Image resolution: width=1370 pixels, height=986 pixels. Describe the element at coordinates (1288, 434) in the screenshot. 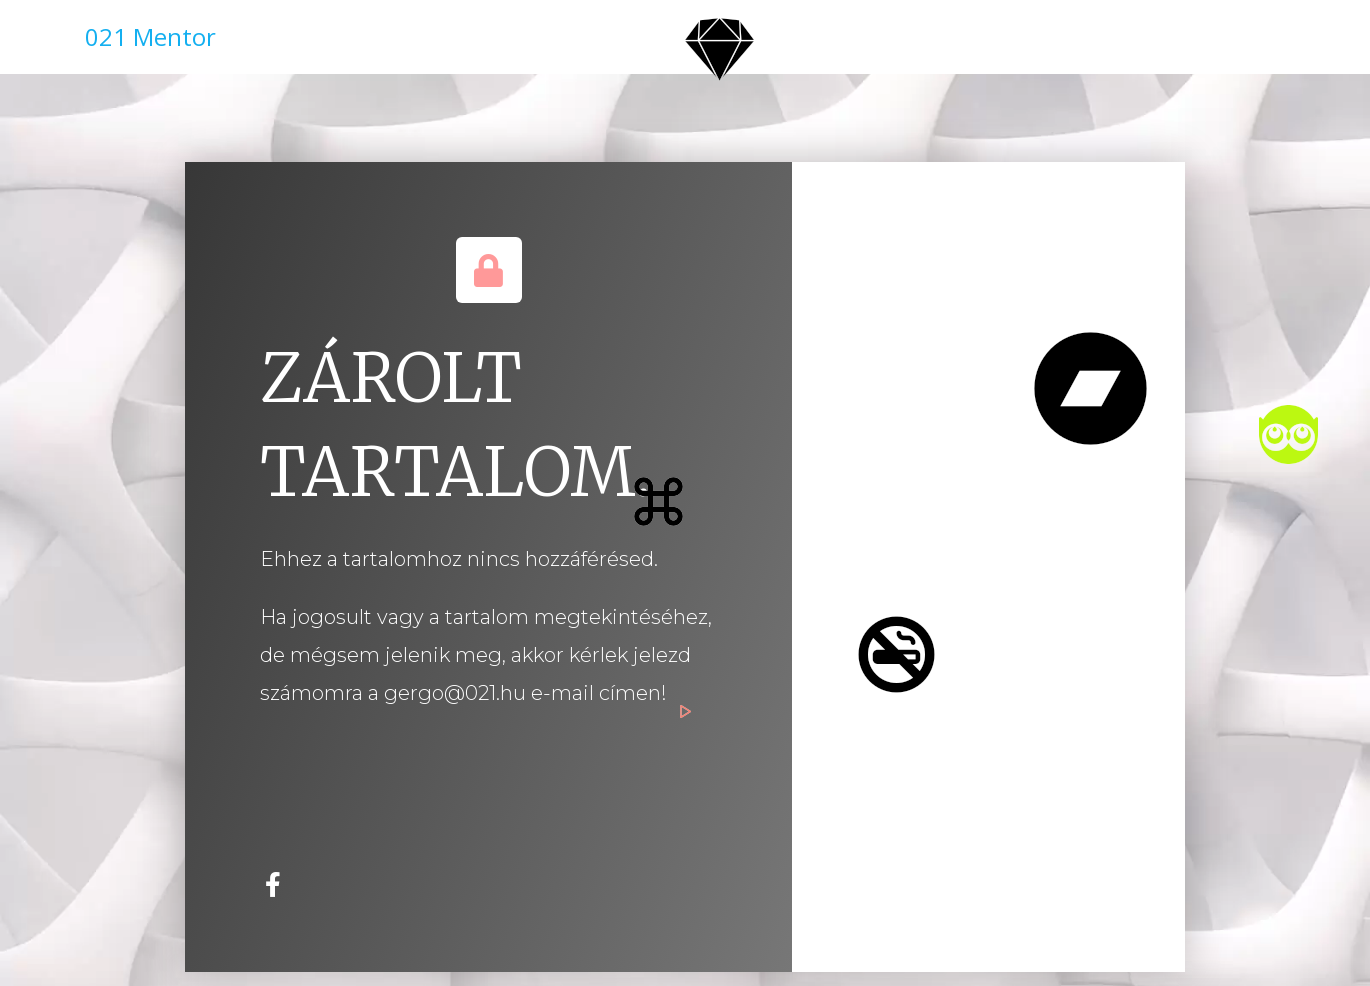

I see `visit ulule crowdfunding platform` at that location.